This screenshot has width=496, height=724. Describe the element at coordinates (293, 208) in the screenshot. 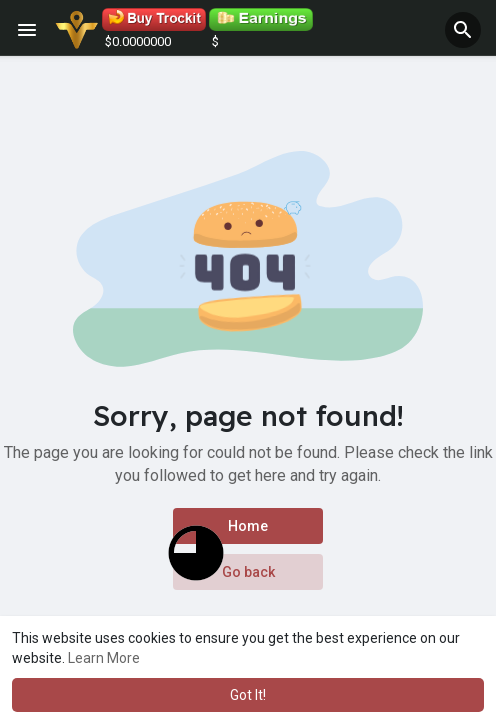

I see `access savings or budget features` at that location.